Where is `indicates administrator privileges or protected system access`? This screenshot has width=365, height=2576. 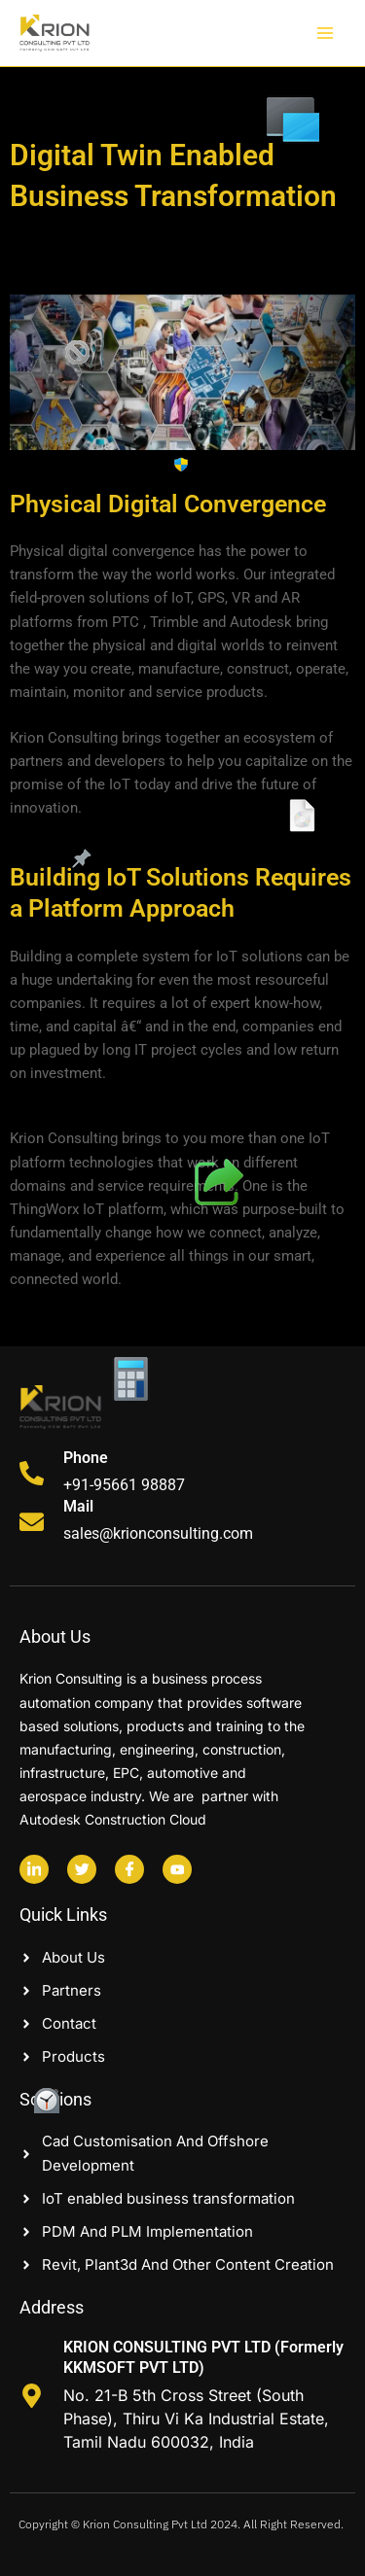
indicates administrator privileges or protected system access is located at coordinates (181, 465).